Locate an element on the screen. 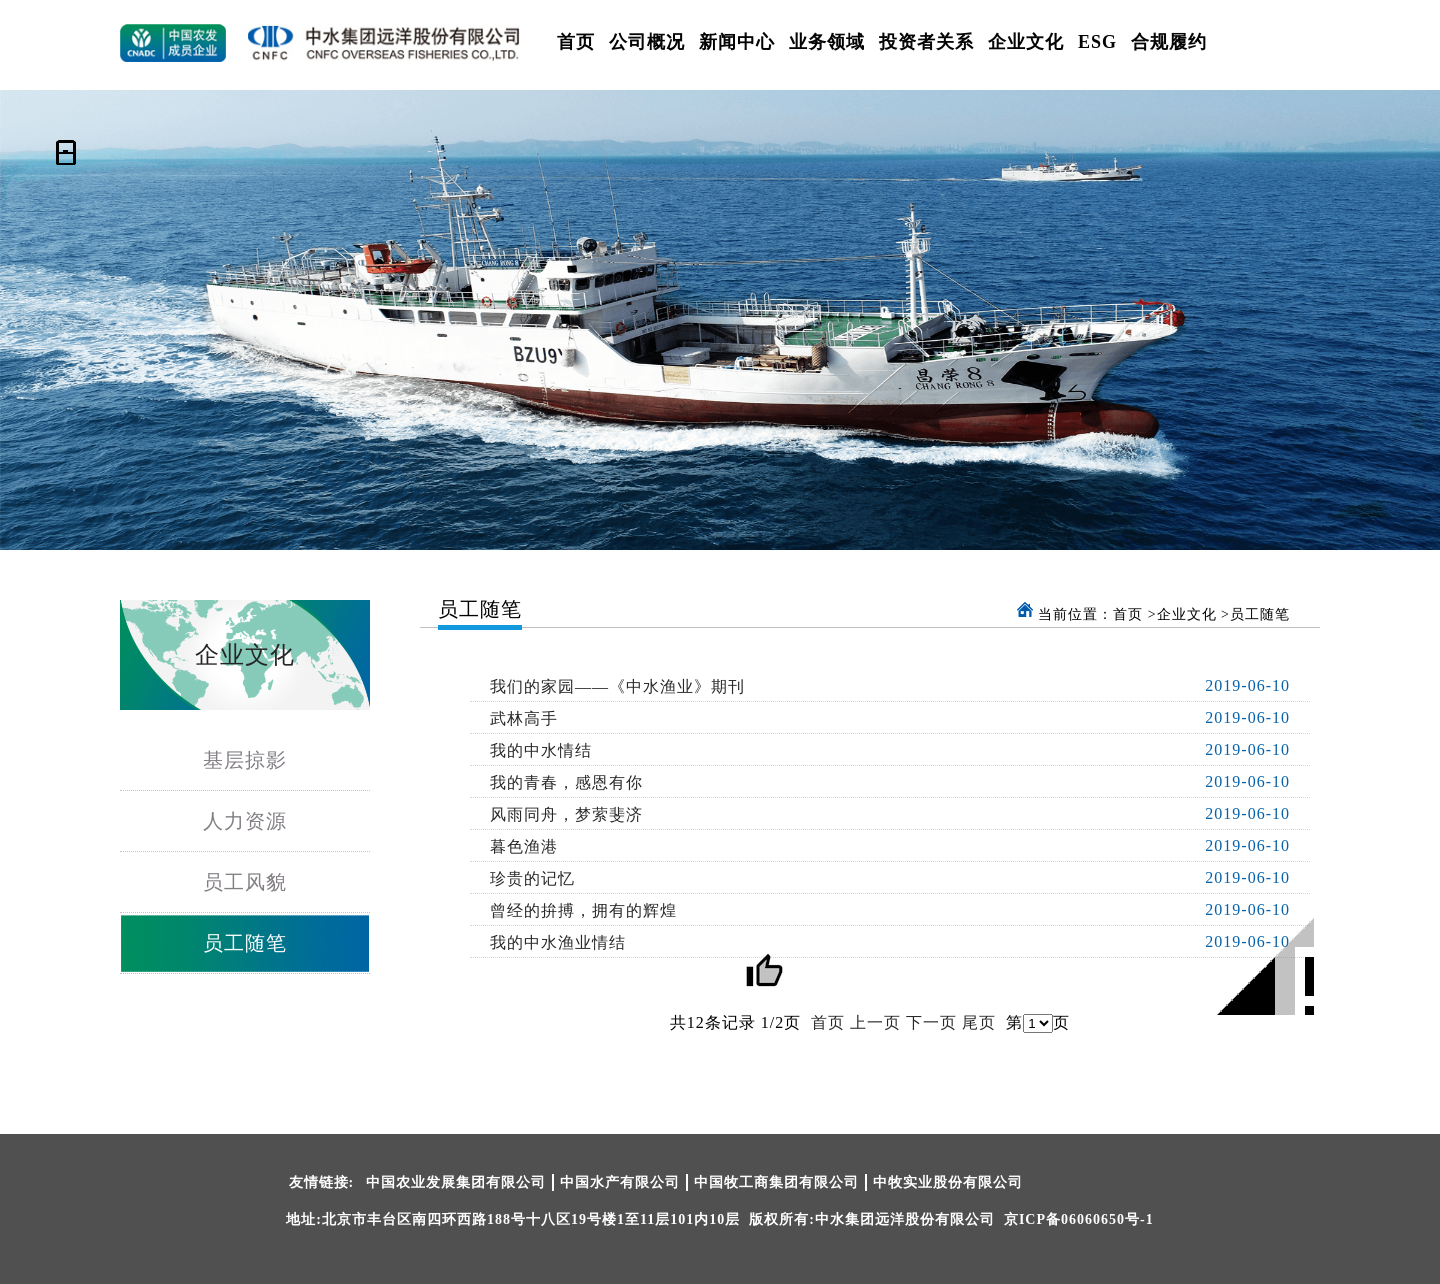  like or upvote content is located at coordinates (764, 971).